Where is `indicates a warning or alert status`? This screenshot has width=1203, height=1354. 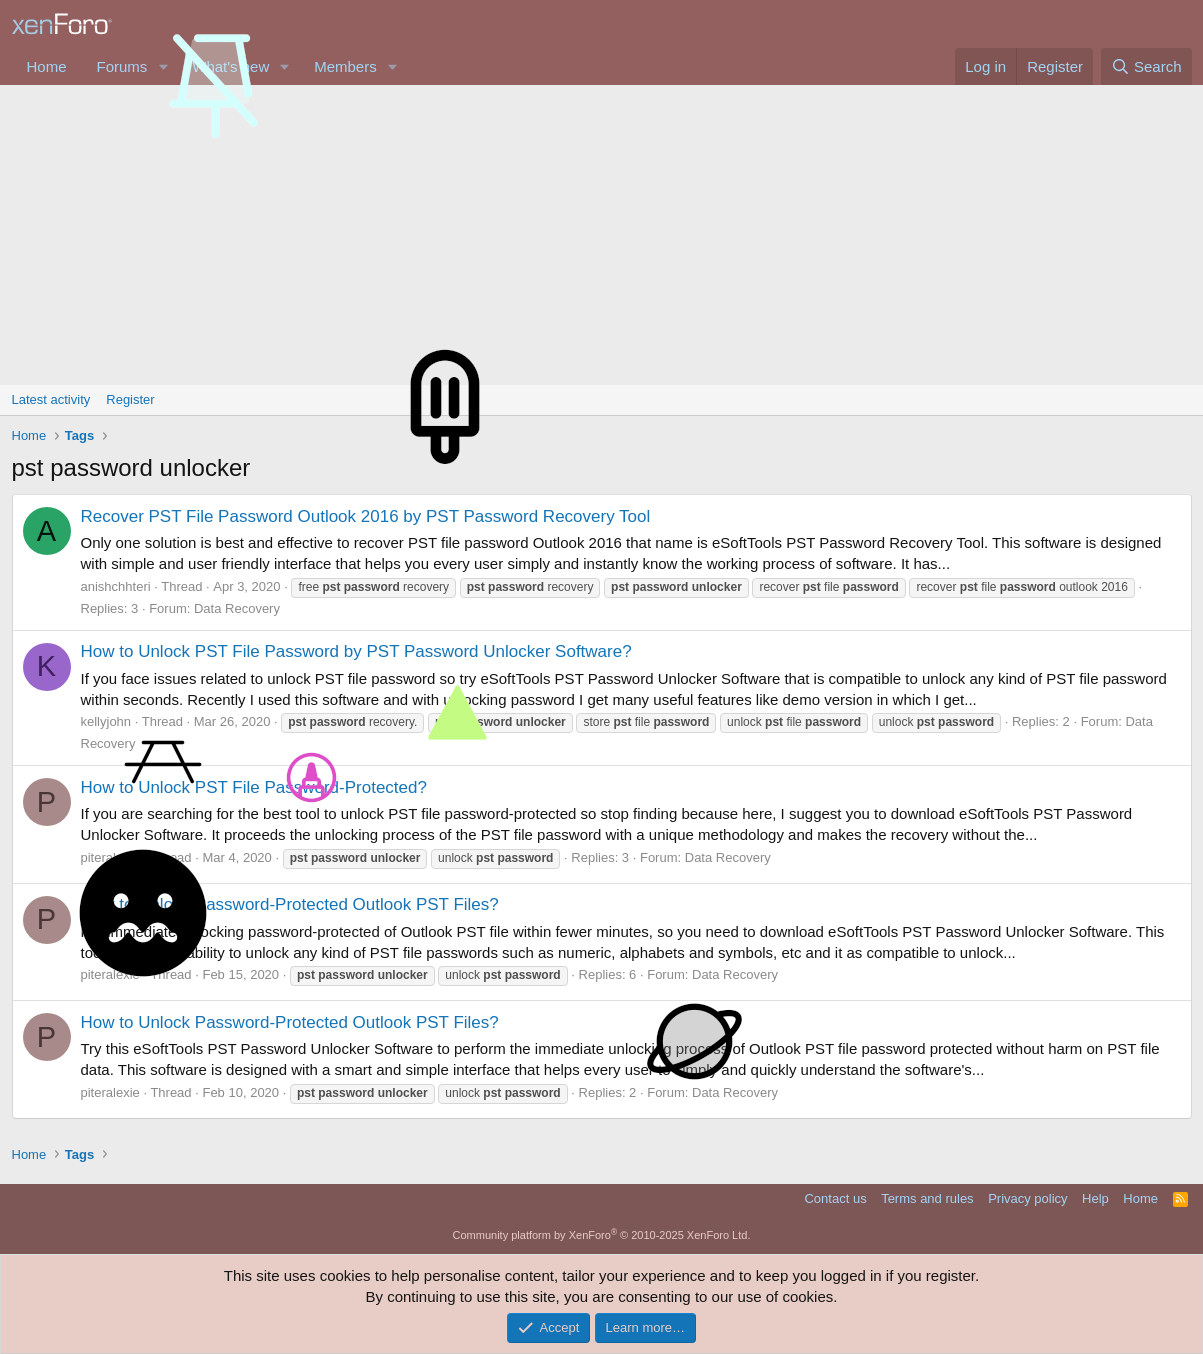 indicates a warning or alert status is located at coordinates (457, 712).